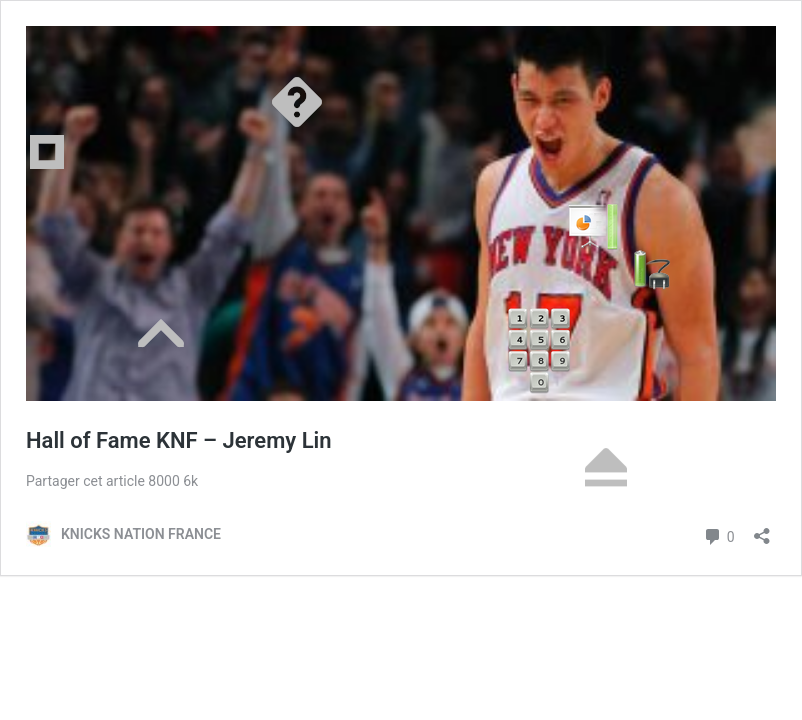 The height and width of the screenshot is (720, 802). Describe the element at coordinates (650, 269) in the screenshot. I see `battery fully charged and connected to power` at that location.